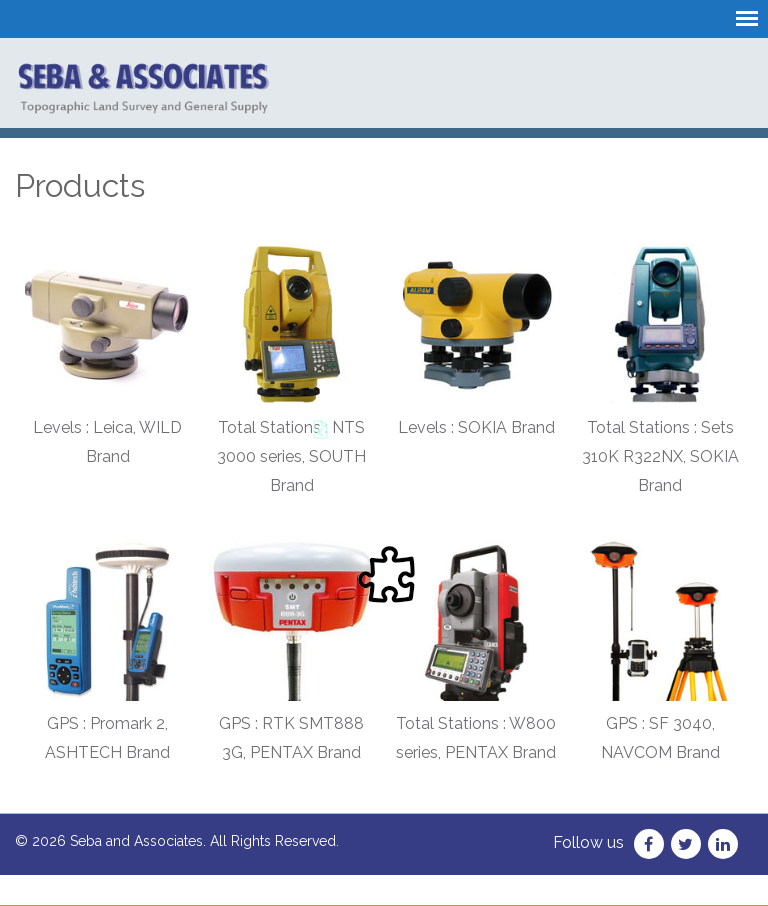 The height and width of the screenshot is (906, 768). What do you see at coordinates (387, 575) in the screenshot?
I see `access plugins or extensions` at bounding box center [387, 575].